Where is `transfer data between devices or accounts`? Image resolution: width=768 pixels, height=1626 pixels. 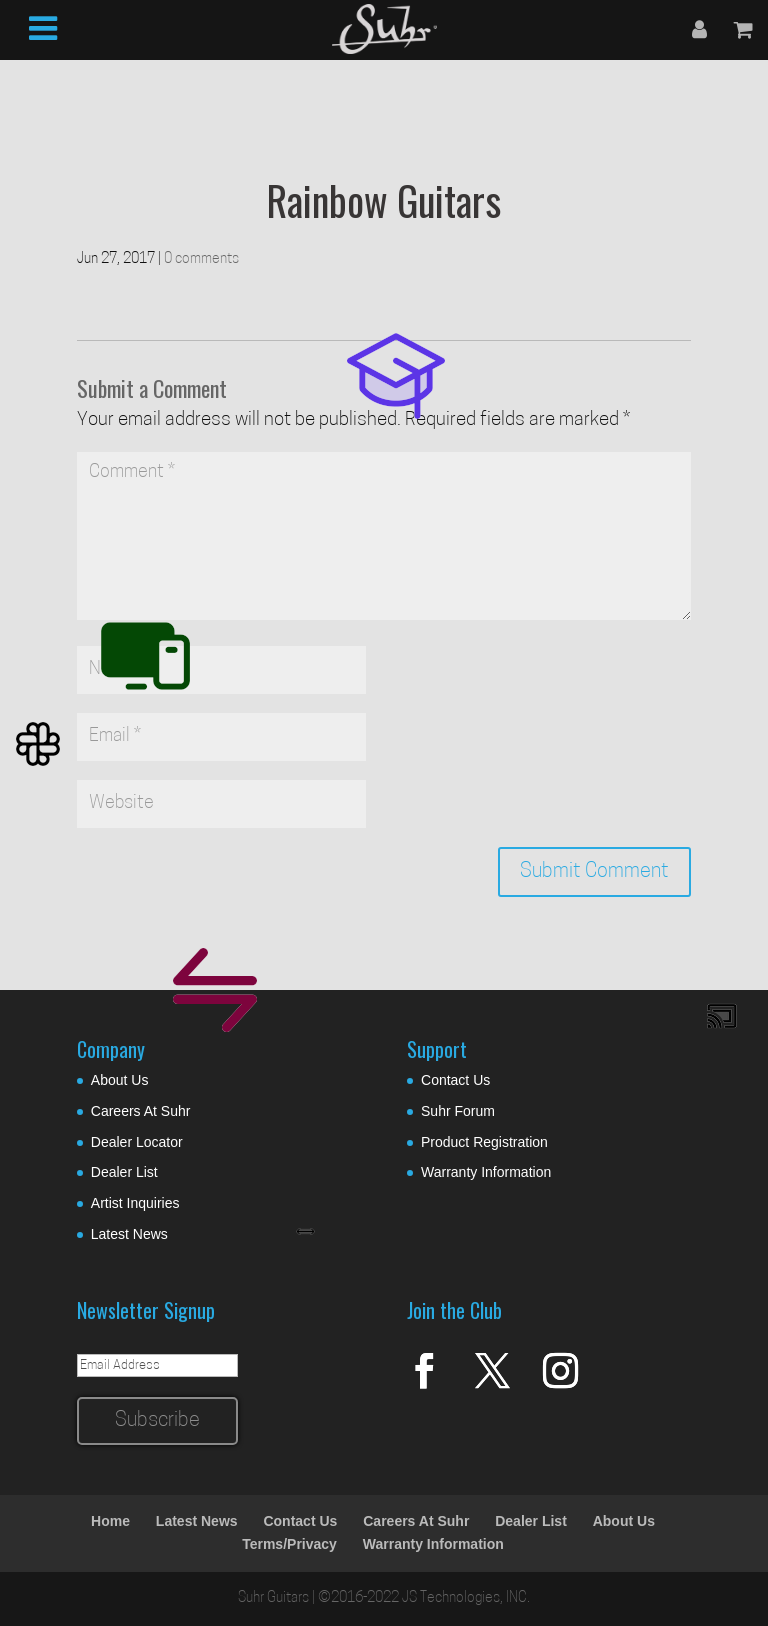
transfer data between devices or accounts is located at coordinates (215, 990).